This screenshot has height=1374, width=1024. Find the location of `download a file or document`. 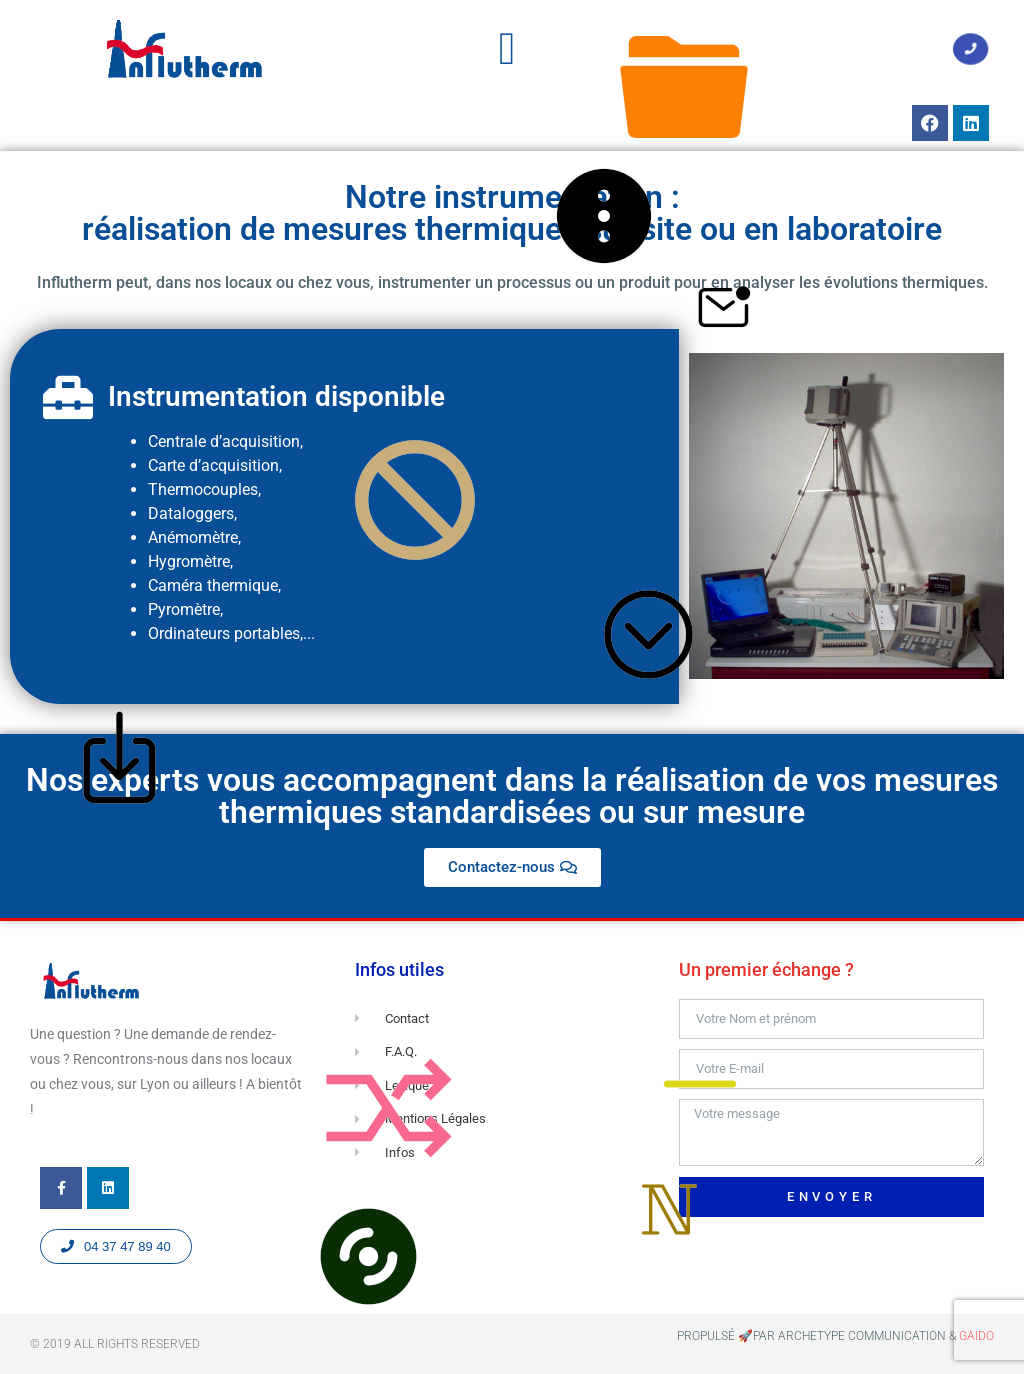

download a file or document is located at coordinates (119, 757).